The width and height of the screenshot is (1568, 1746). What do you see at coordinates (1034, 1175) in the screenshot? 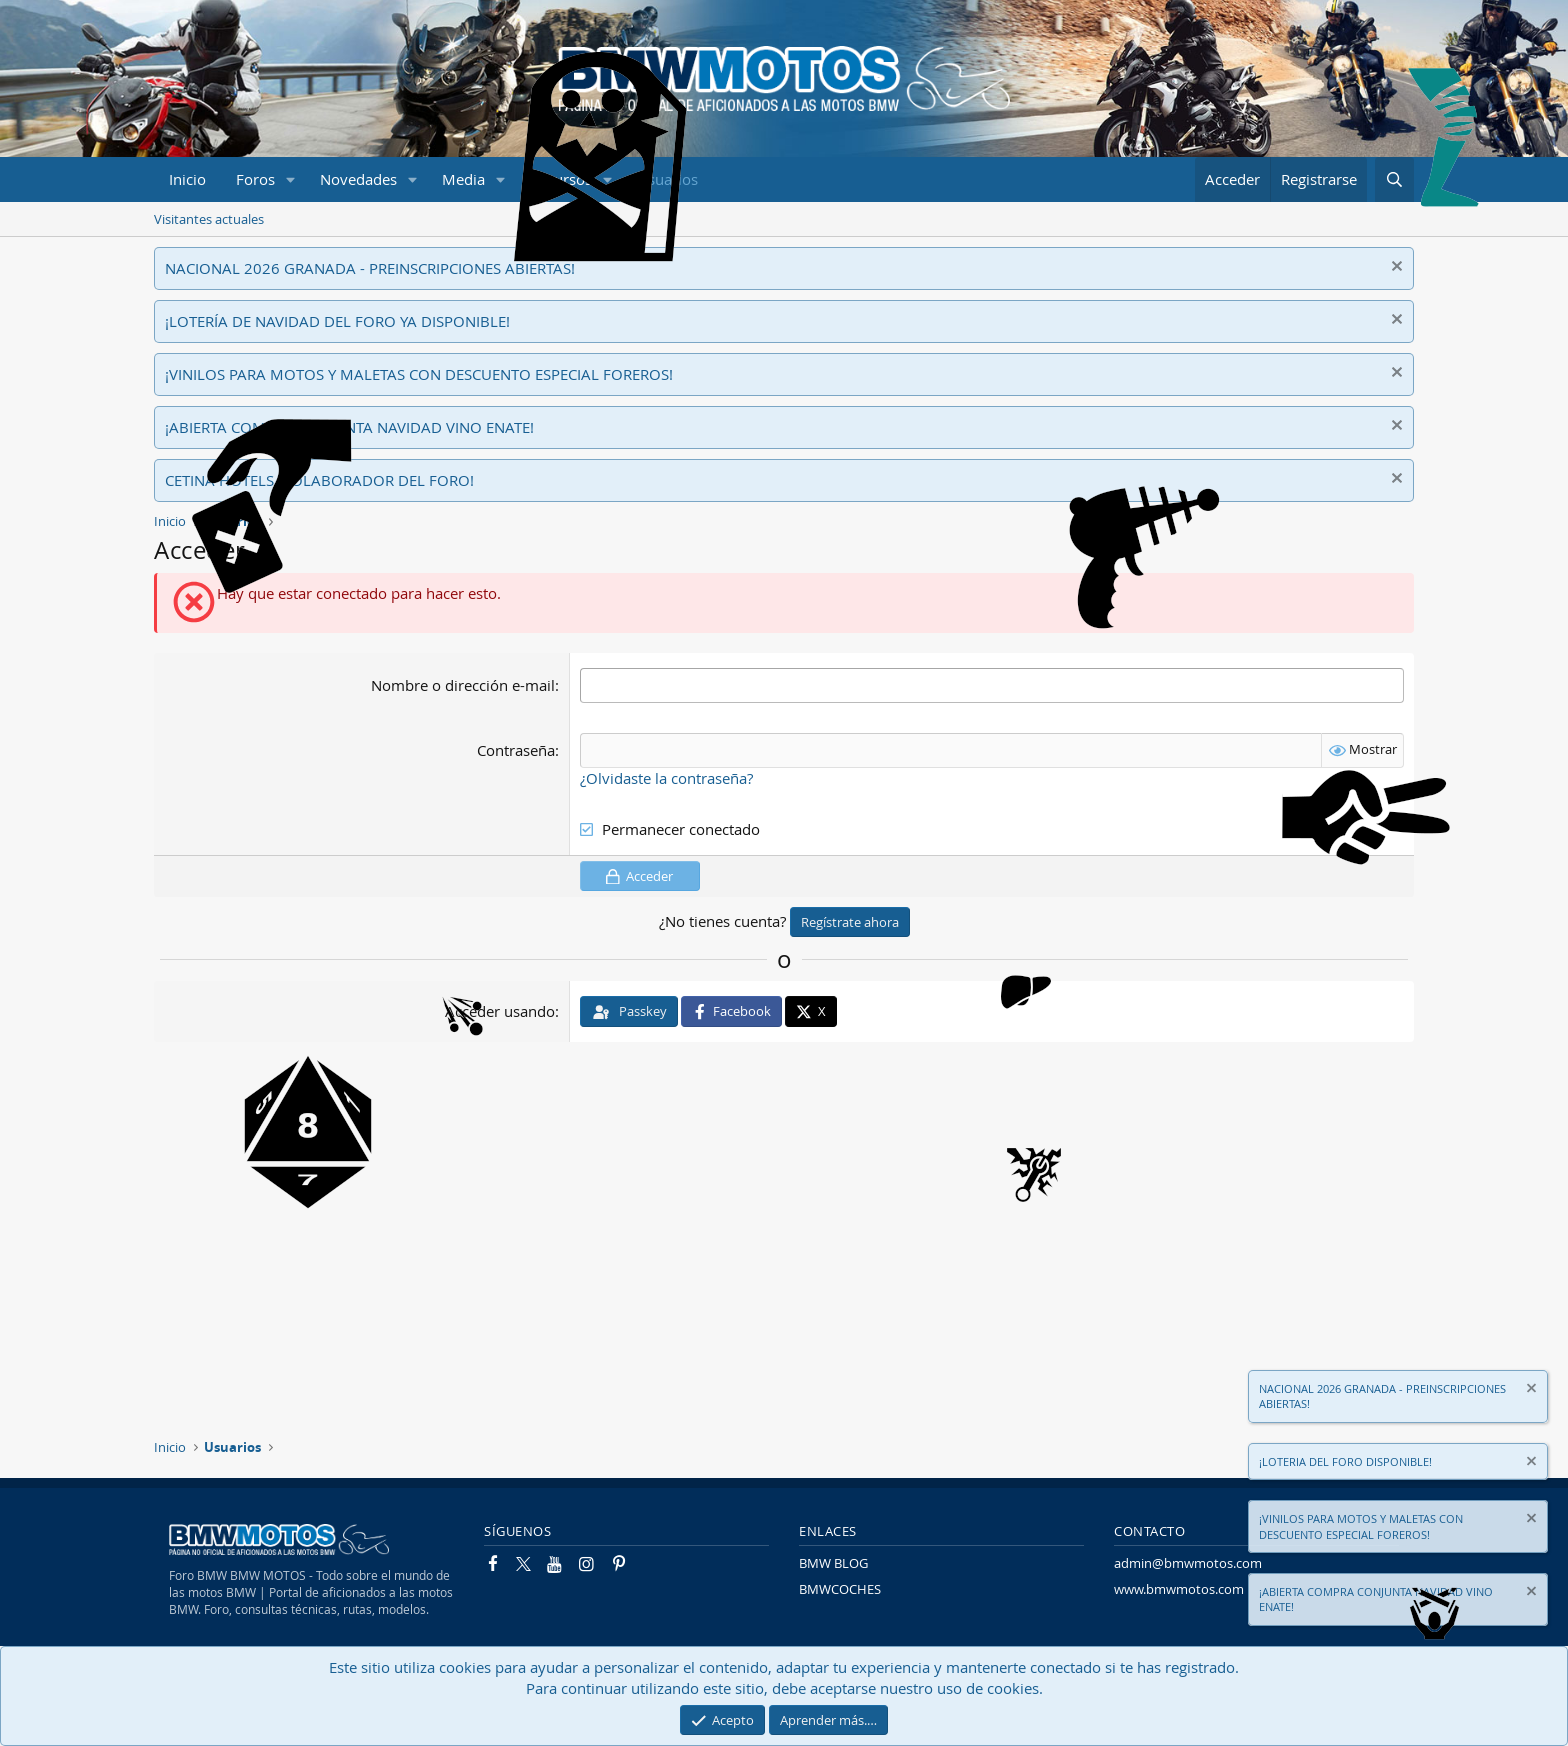
I see `access quick repair or maintenance tools` at bounding box center [1034, 1175].